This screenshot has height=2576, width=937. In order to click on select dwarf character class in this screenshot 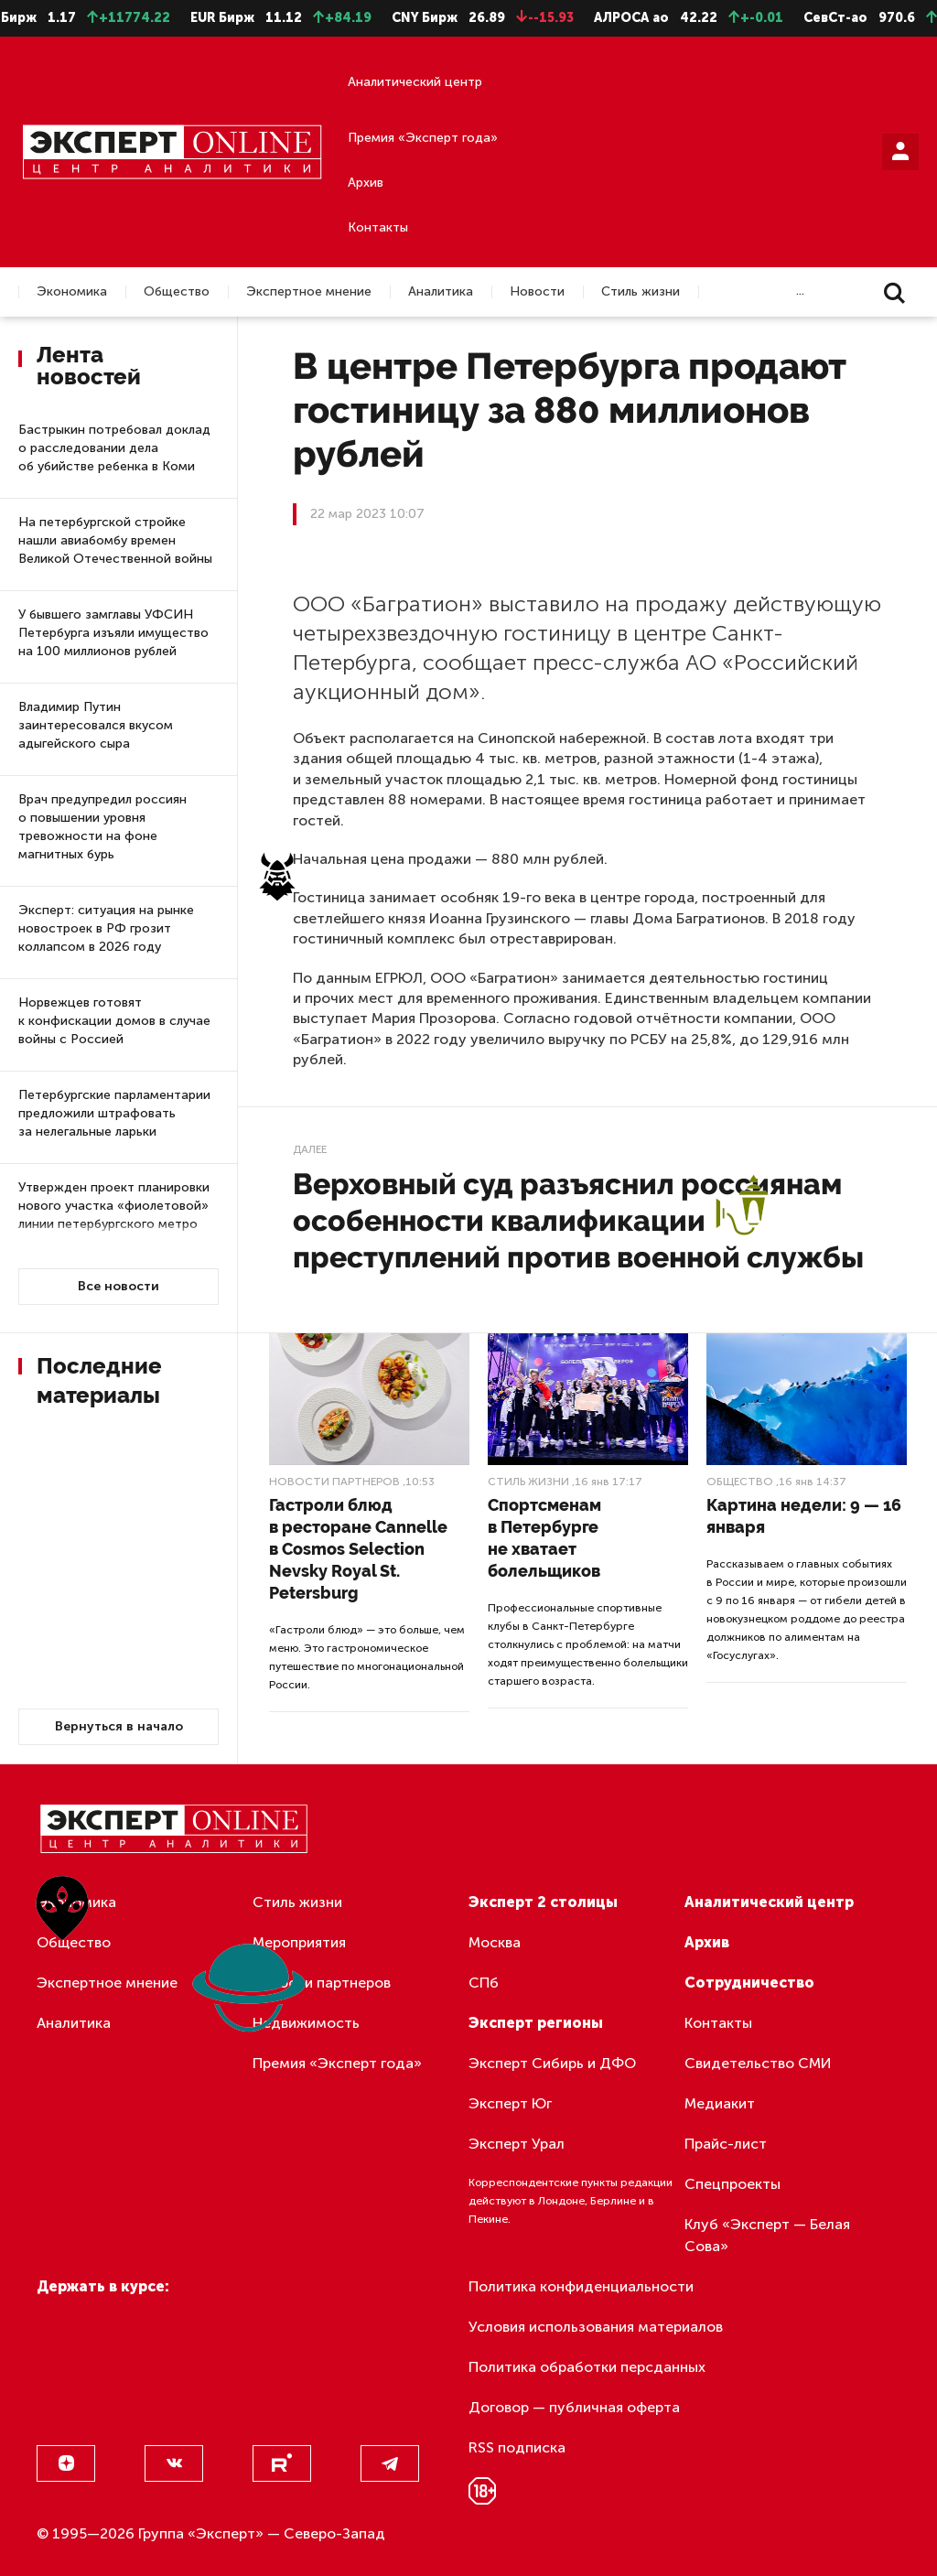, I will do `click(277, 877)`.